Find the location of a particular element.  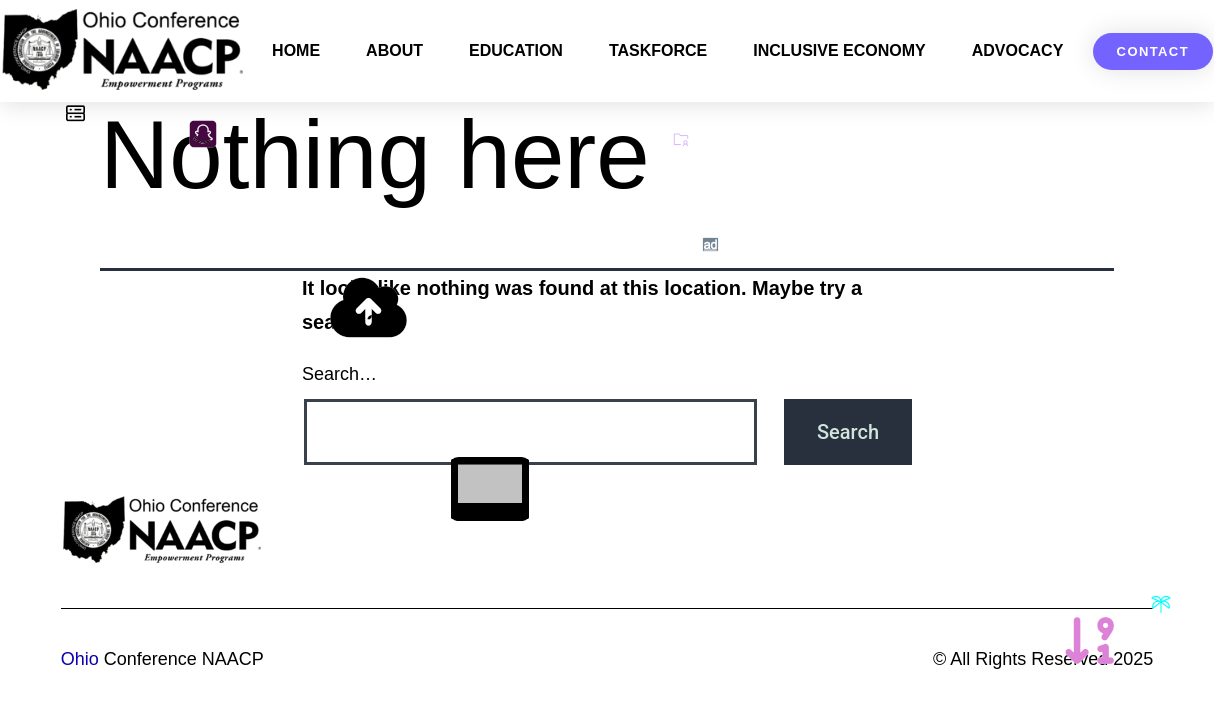

indicates tropical or beach-themed content is located at coordinates (1161, 604).